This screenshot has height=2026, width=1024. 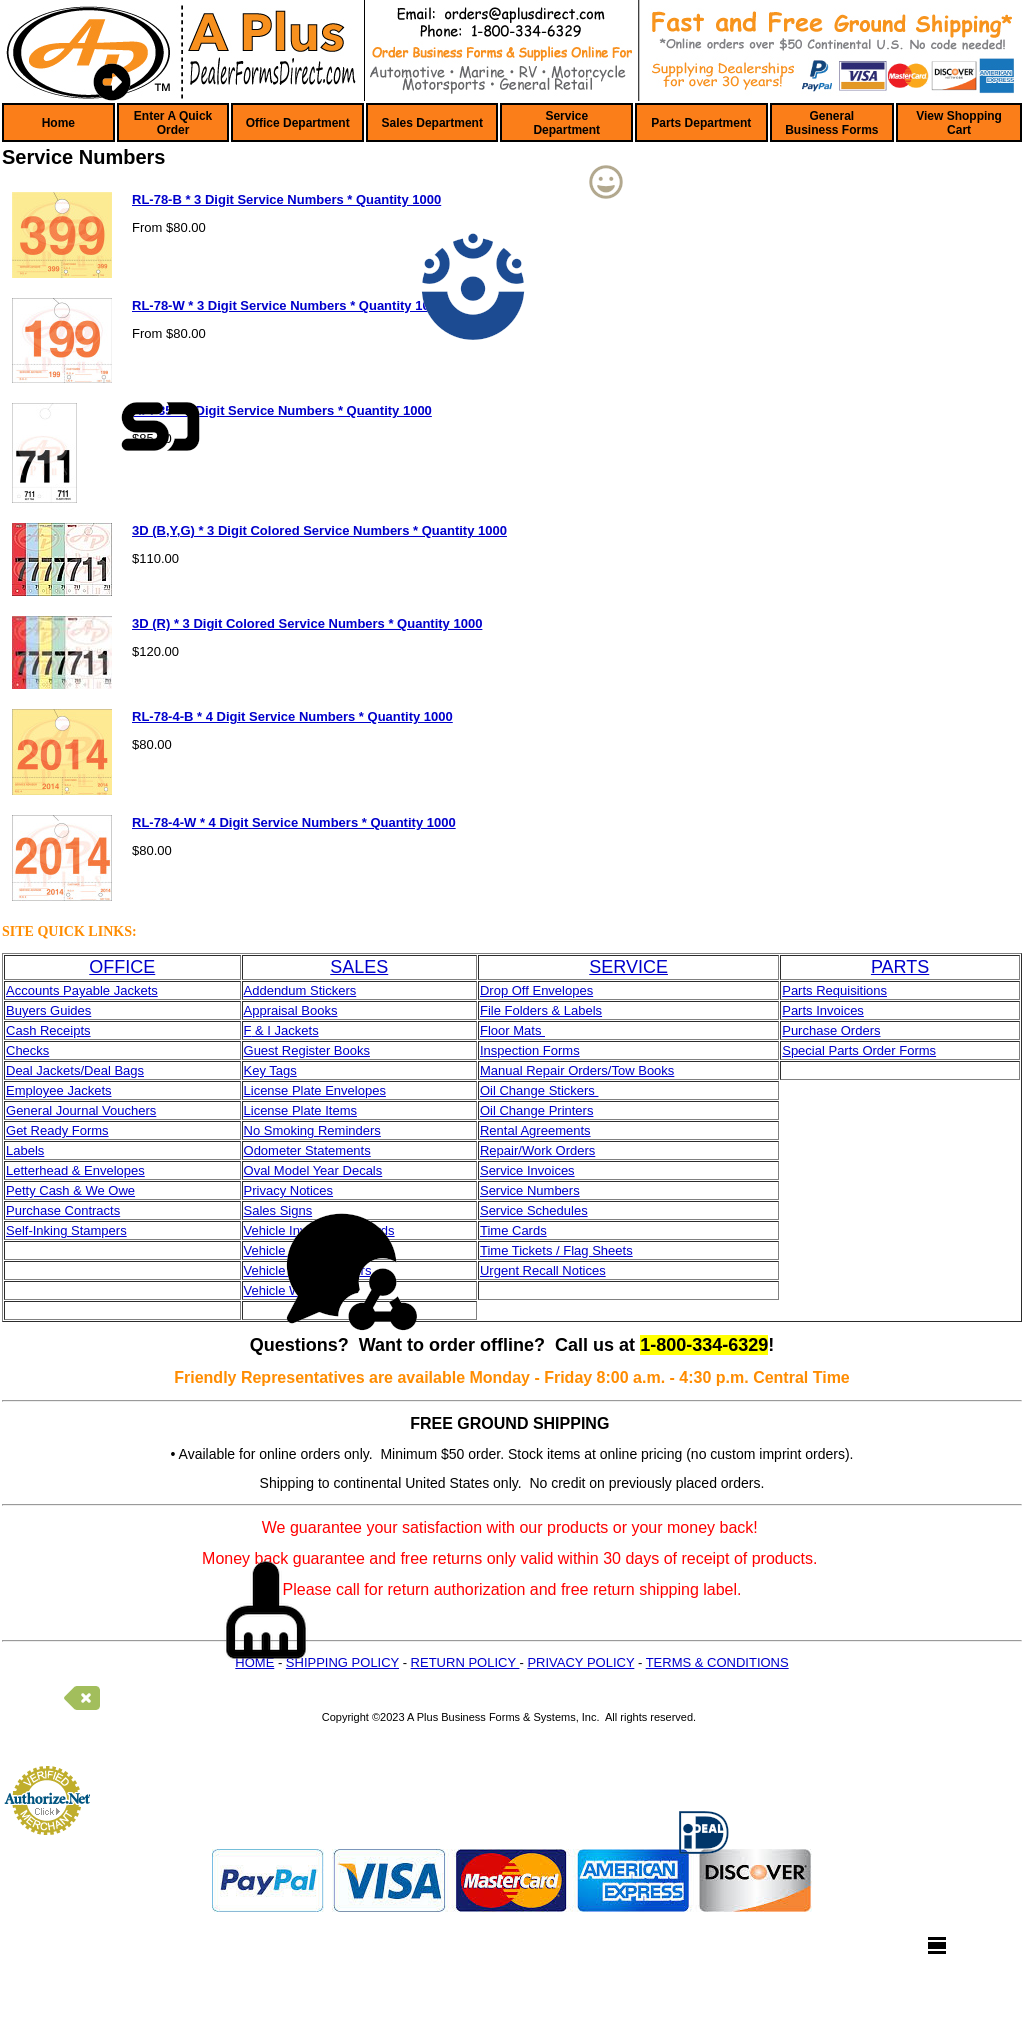 What do you see at coordinates (937, 1945) in the screenshot?
I see `switch to day view in calendar` at bounding box center [937, 1945].